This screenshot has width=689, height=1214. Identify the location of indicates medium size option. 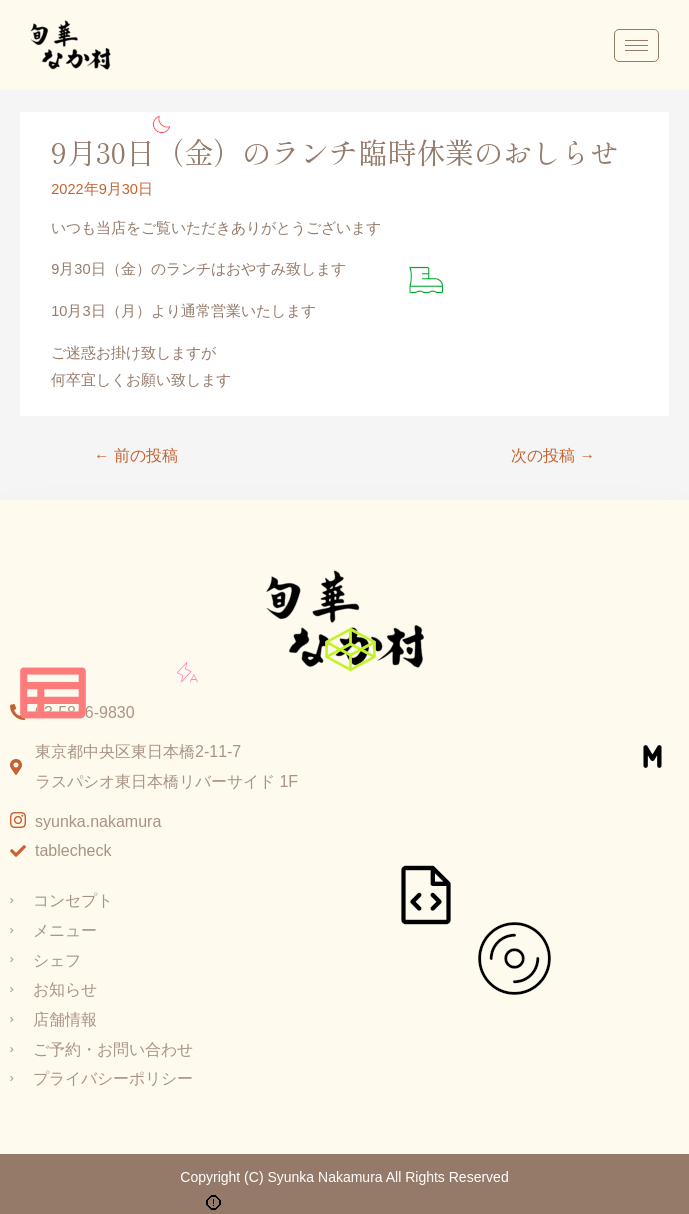
(652, 756).